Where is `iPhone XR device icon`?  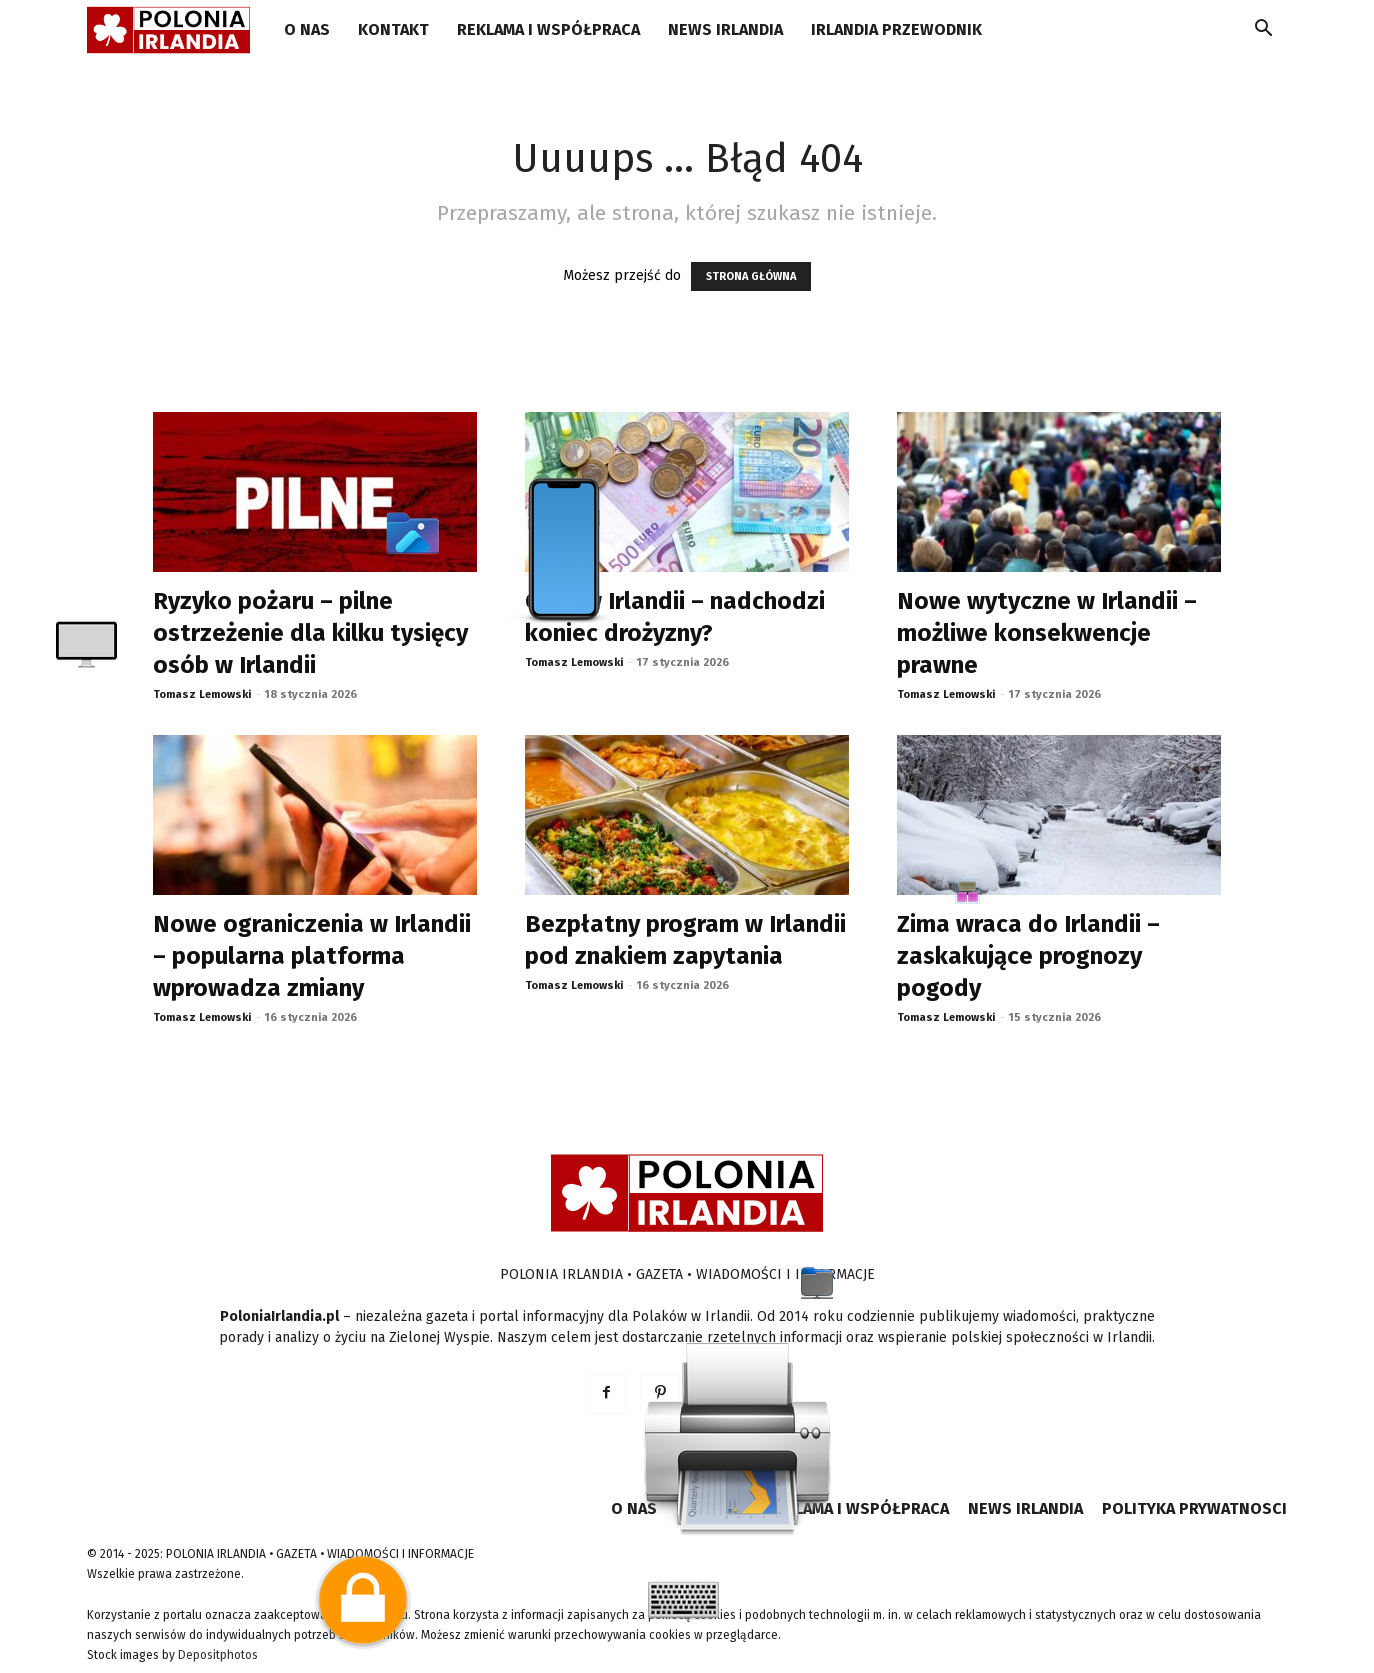
iPhone XR device icon is located at coordinates (564, 551).